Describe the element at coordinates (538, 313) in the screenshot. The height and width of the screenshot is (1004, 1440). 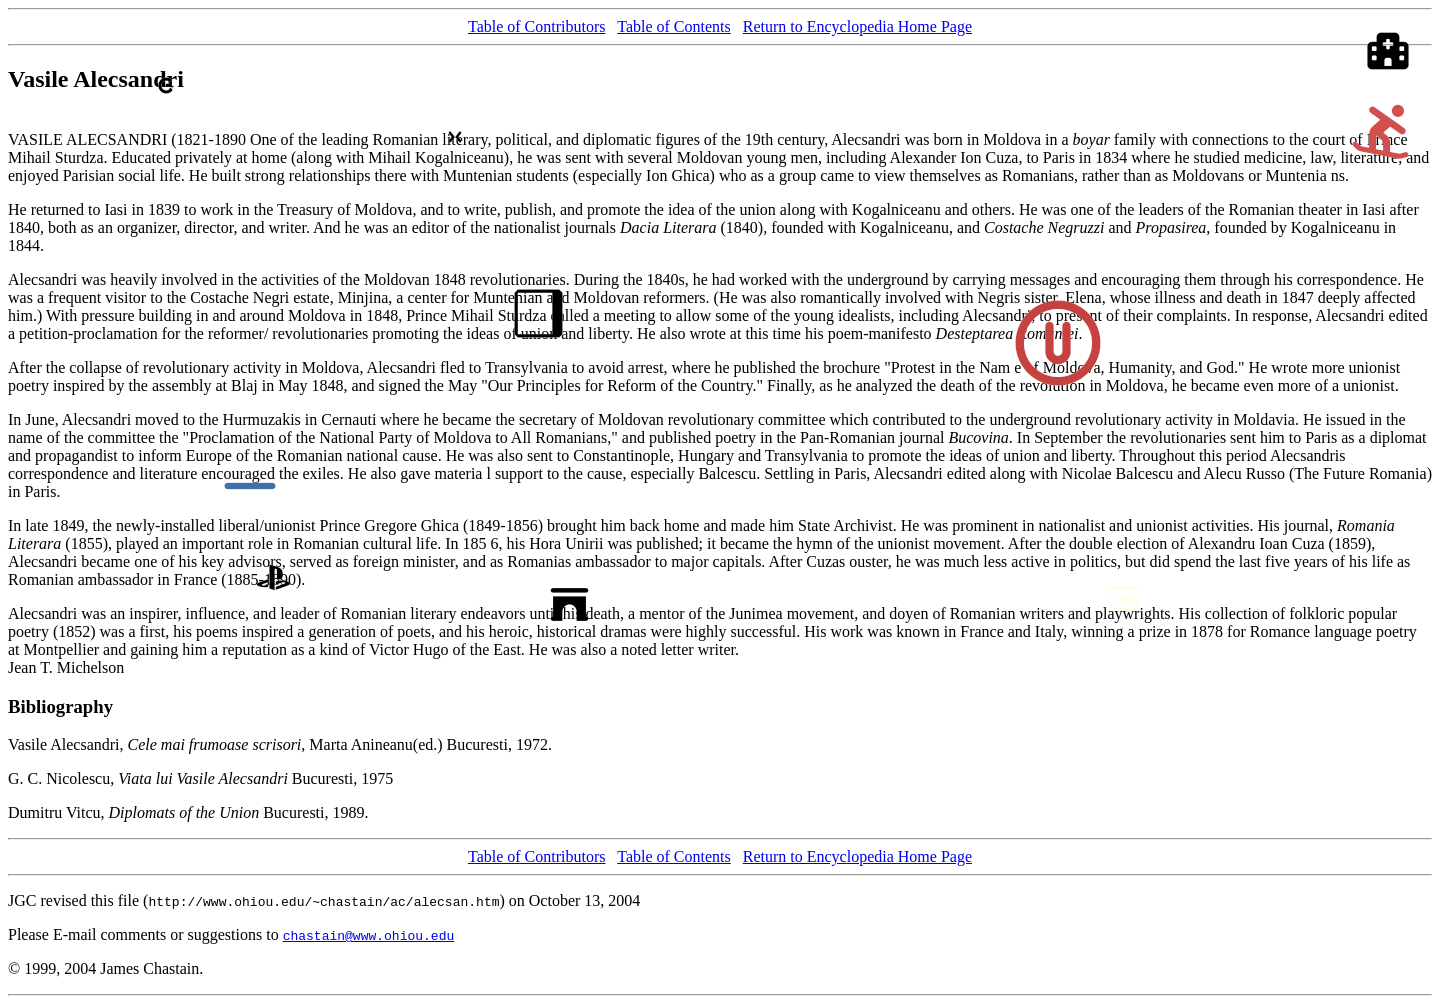
I see `move activity bar to the right side of the layout` at that location.